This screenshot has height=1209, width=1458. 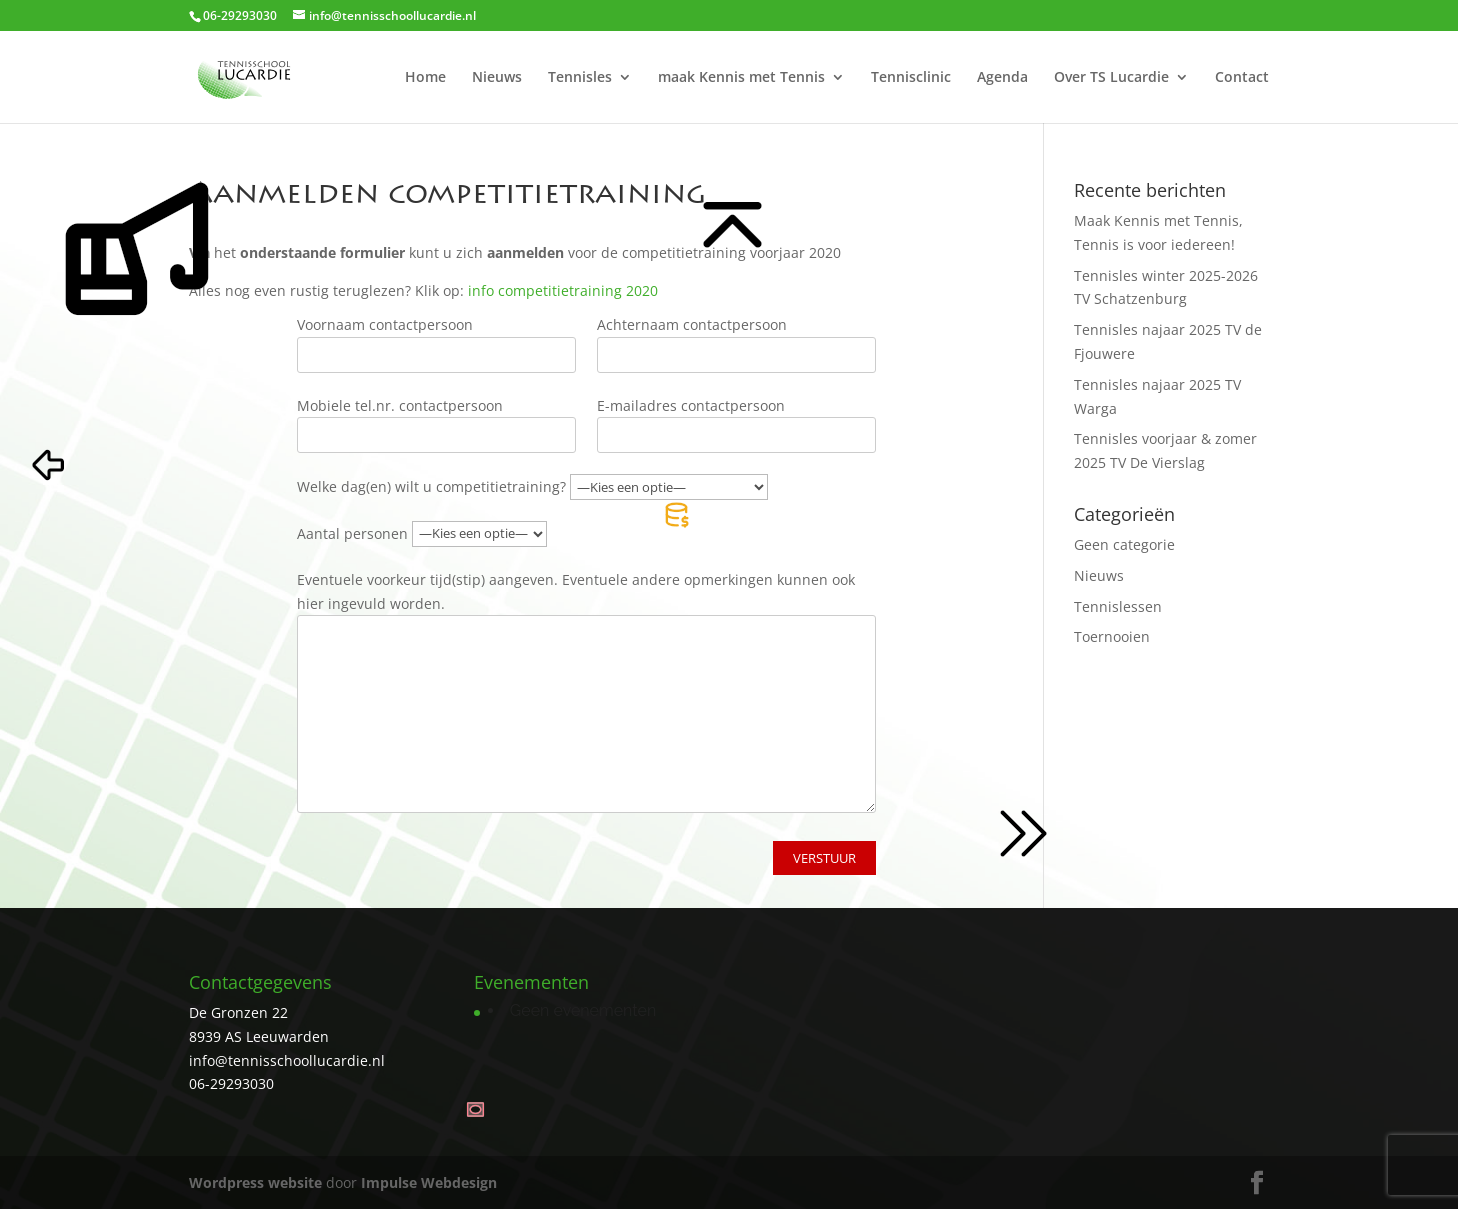 What do you see at coordinates (49, 465) in the screenshot?
I see `go back to the previous screen` at bounding box center [49, 465].